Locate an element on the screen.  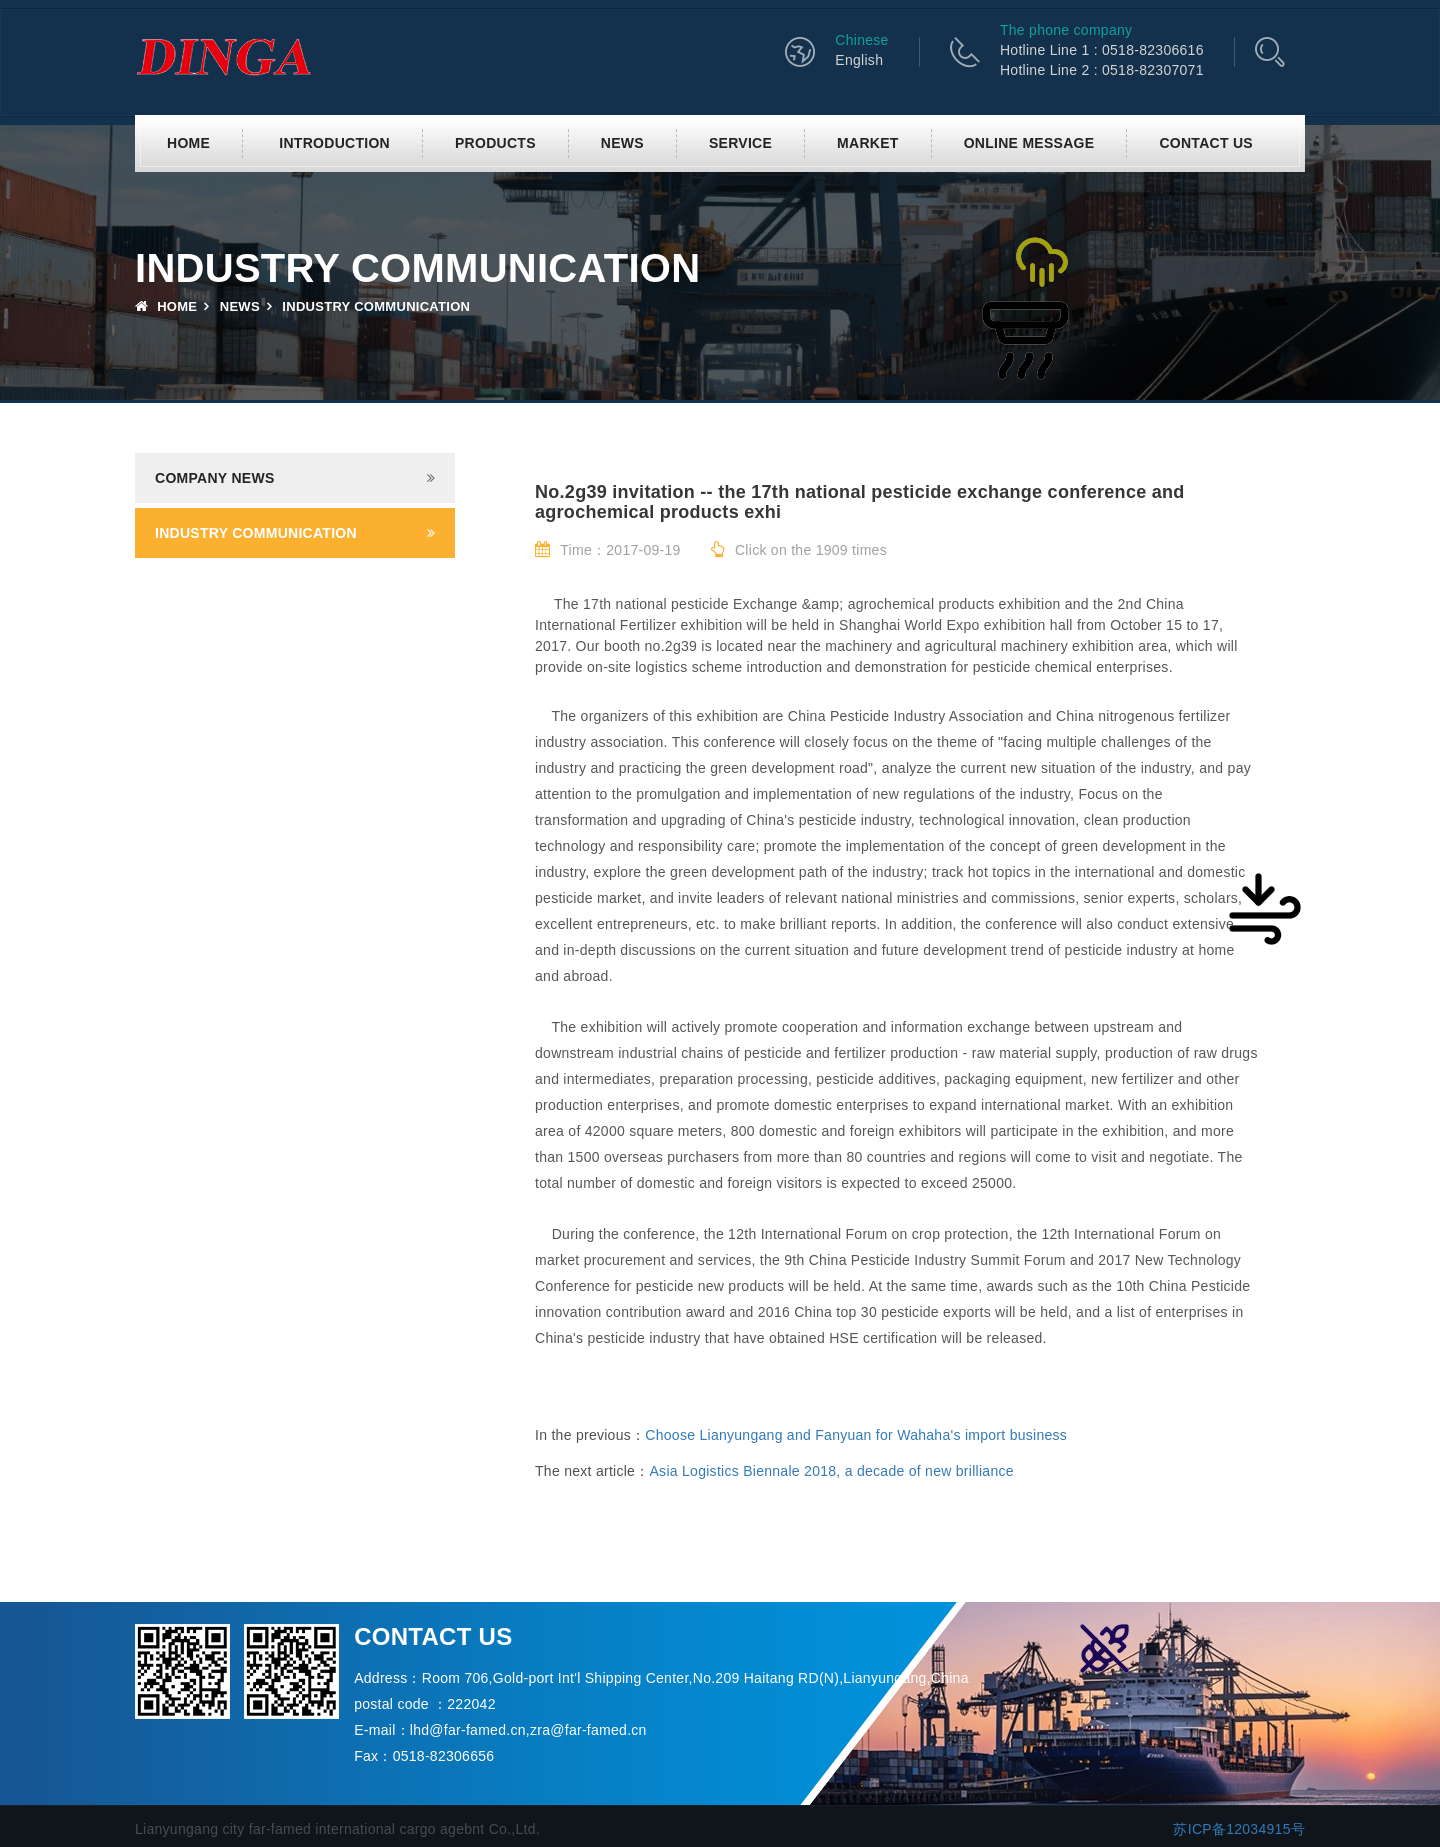
indicates gluten-free option is located at coordinates (1104, 1648).